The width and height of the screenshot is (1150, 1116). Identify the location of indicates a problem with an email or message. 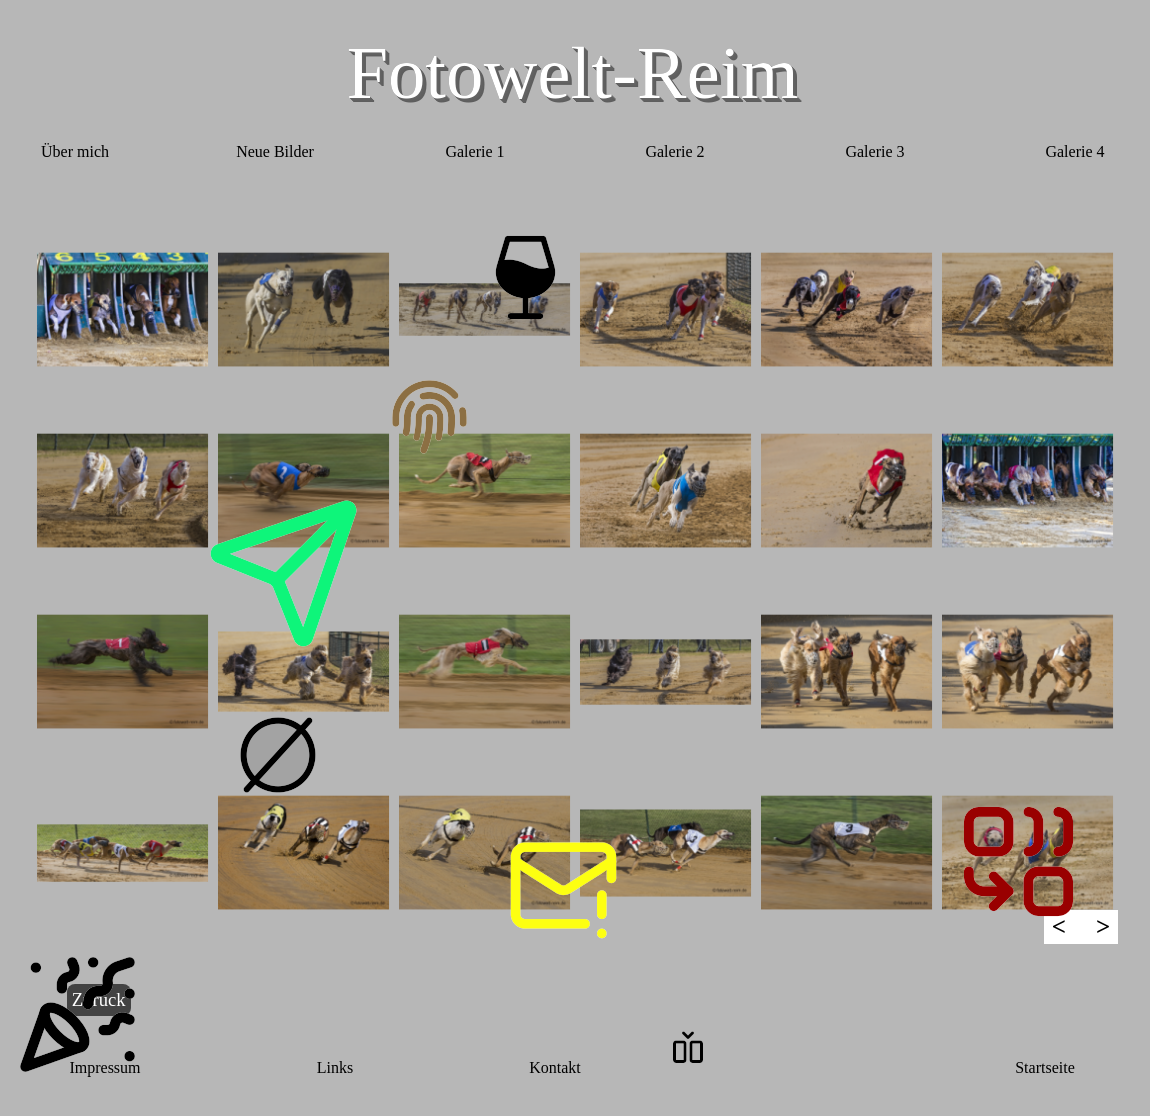
(563, 885).